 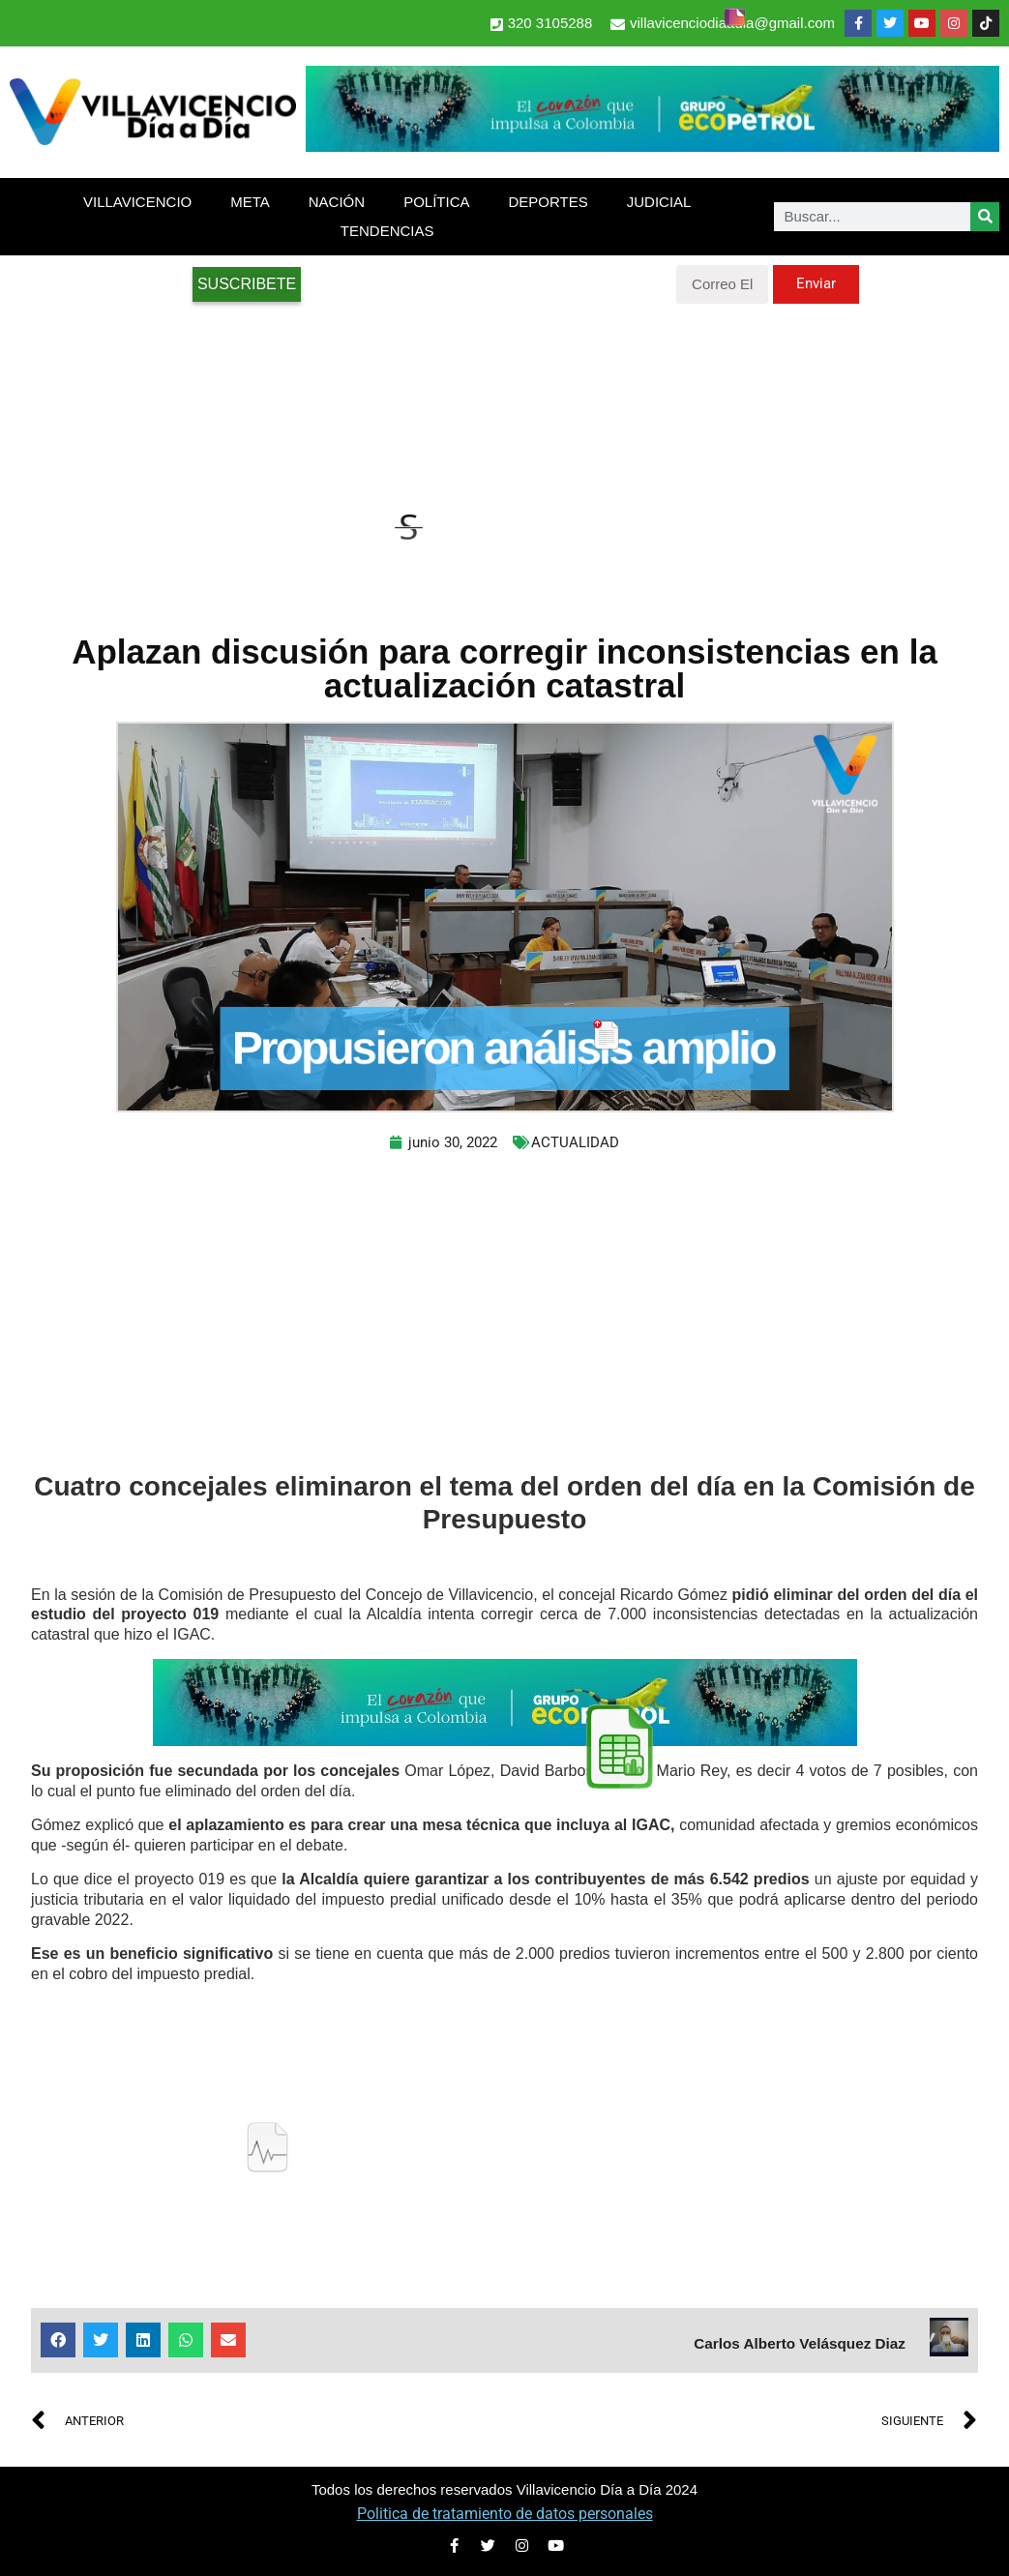 What do you see at coordinates (607, 1035) in the screenshot?
I see `send or upload a document` at bounding box center [607, 1035].